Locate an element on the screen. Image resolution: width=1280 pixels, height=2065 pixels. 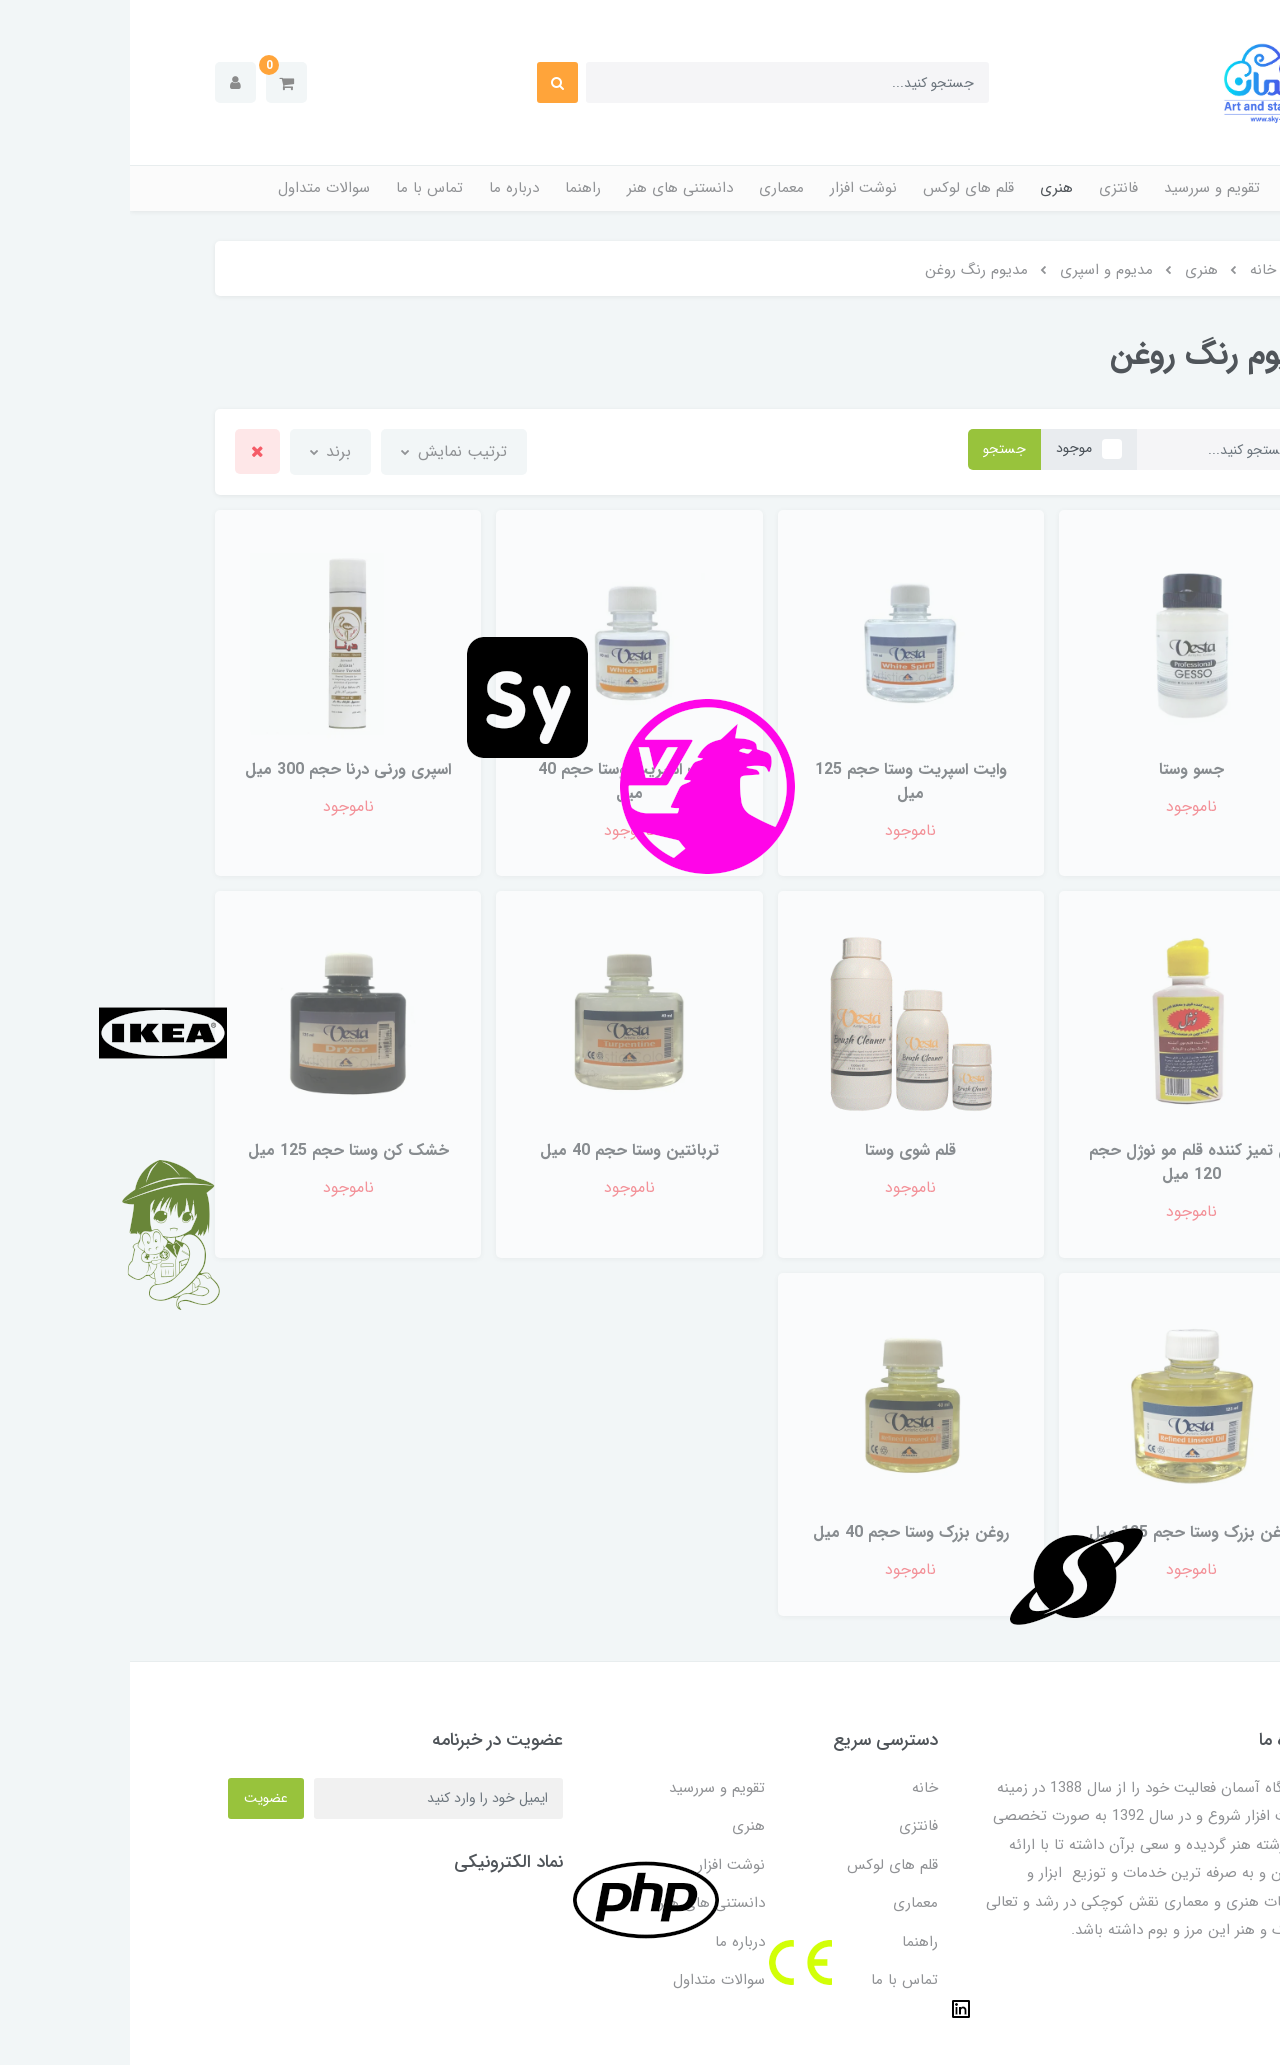
stardock software company logo is located at coordinates (1076, 1576).